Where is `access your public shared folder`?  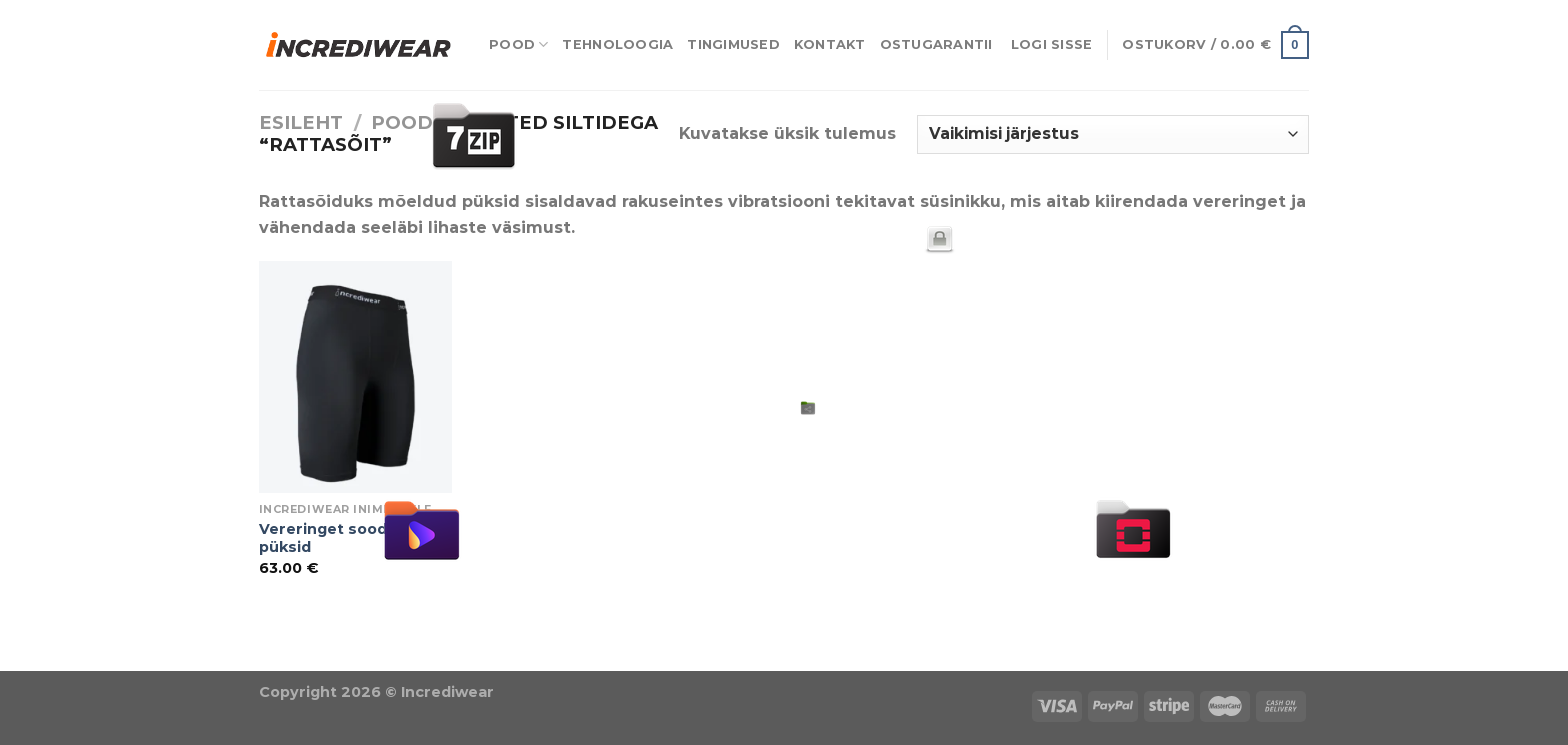 access your public shared folder is located at coordinates (808, 408).